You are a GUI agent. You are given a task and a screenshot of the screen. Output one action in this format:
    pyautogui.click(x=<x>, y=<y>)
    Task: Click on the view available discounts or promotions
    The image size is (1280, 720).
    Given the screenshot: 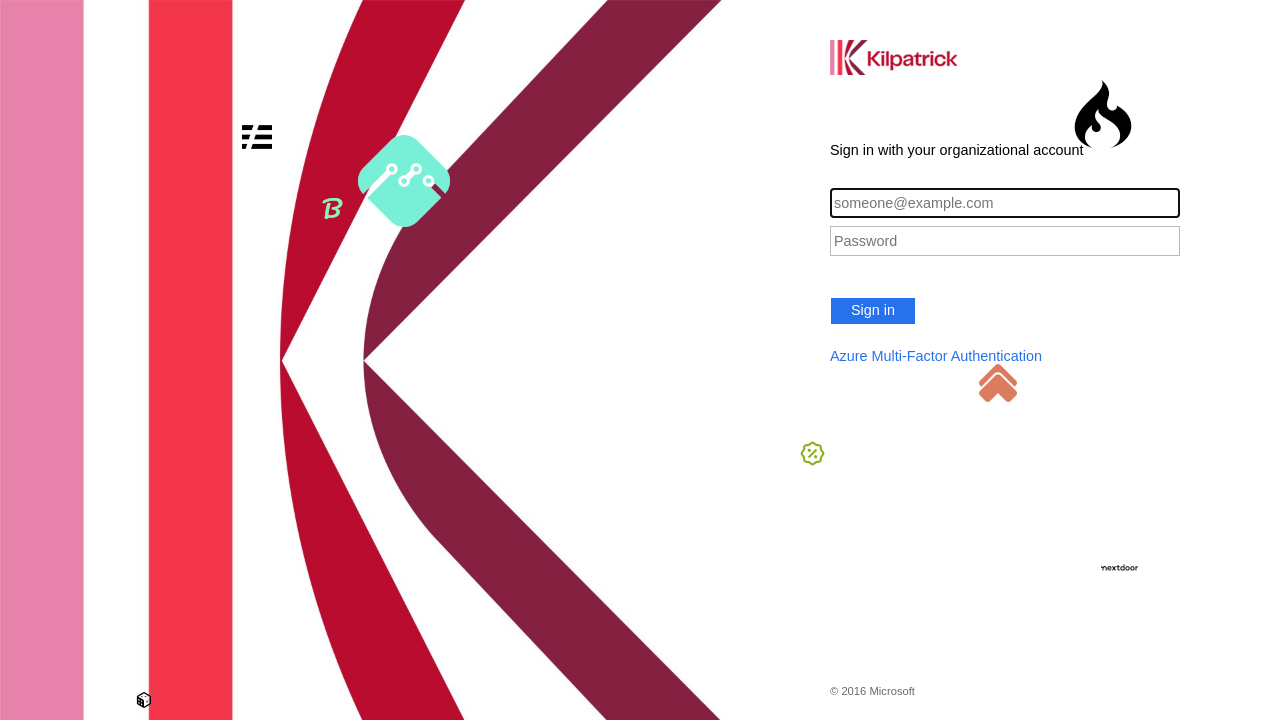 What is the action you would take?
    pyautogui.click(x=812, y=453)
    